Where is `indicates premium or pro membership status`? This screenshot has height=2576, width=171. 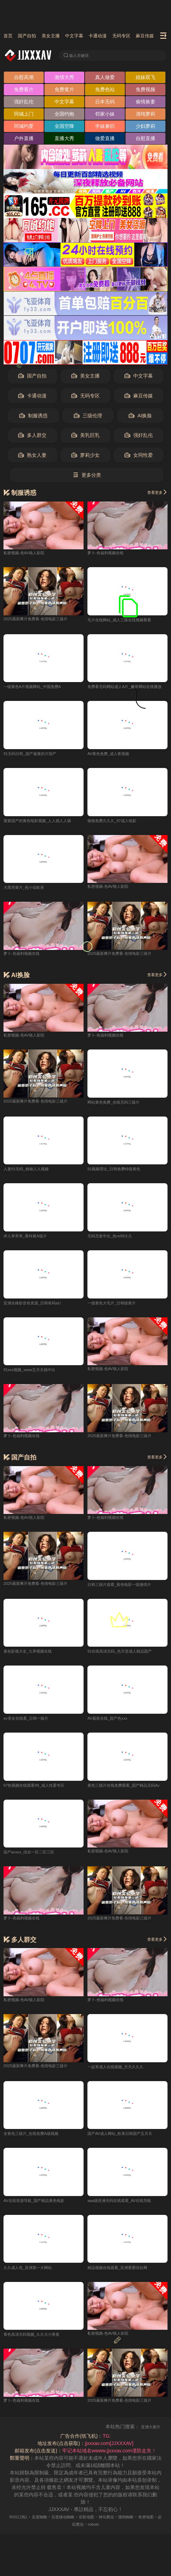 indicates premium or pro membership status is located at coordinates (119, 1621).